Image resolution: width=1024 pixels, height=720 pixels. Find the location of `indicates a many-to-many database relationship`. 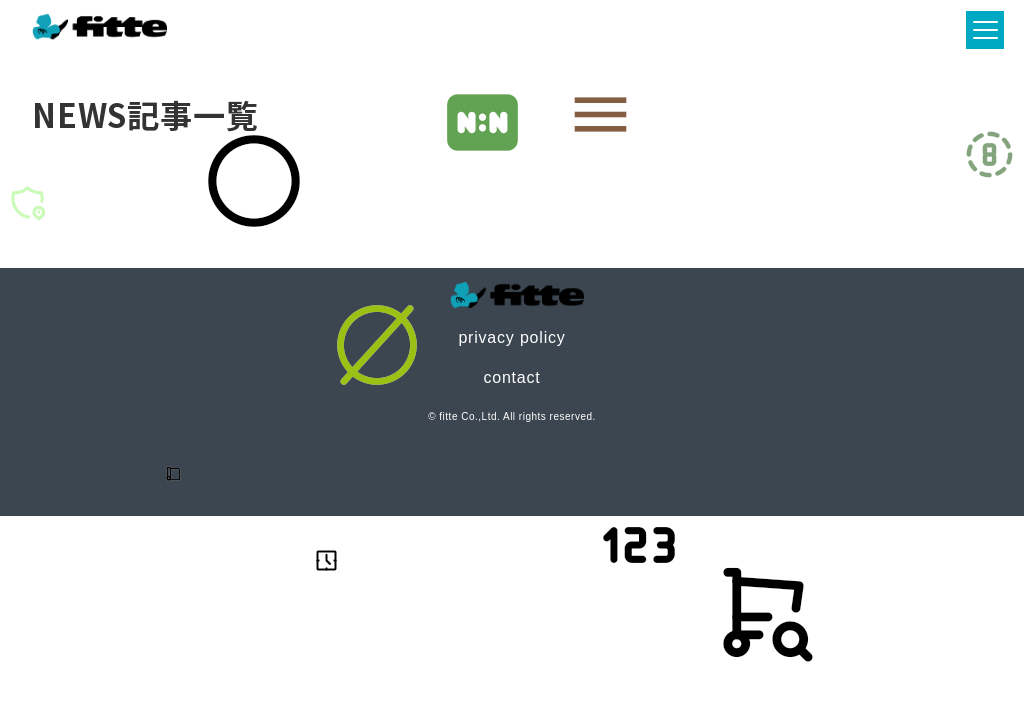

indicates a many-to-many database relationship is located at coordinates (482, 122).